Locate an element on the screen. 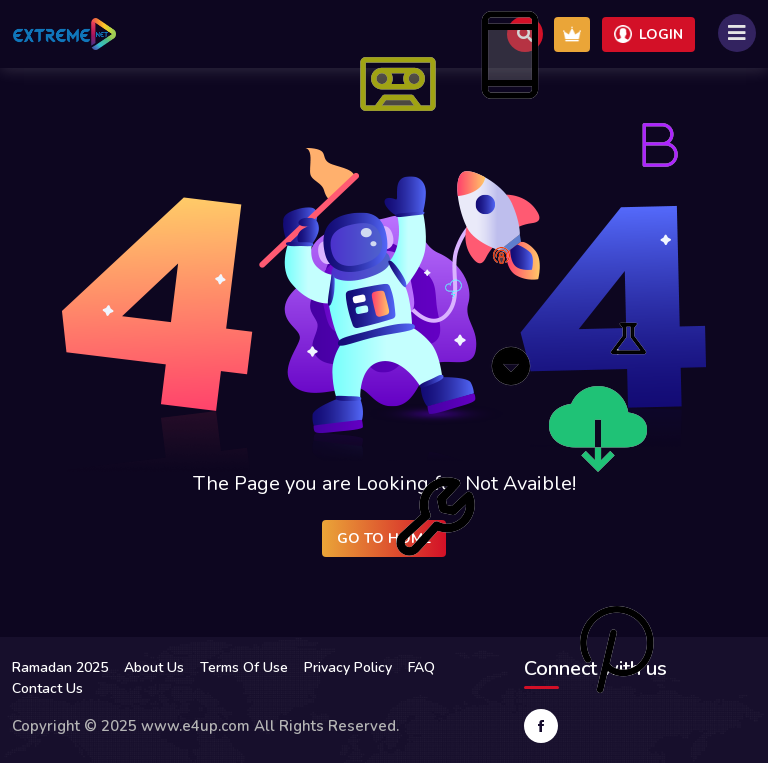  open Pinterest app is located at coordinates (613, 649).